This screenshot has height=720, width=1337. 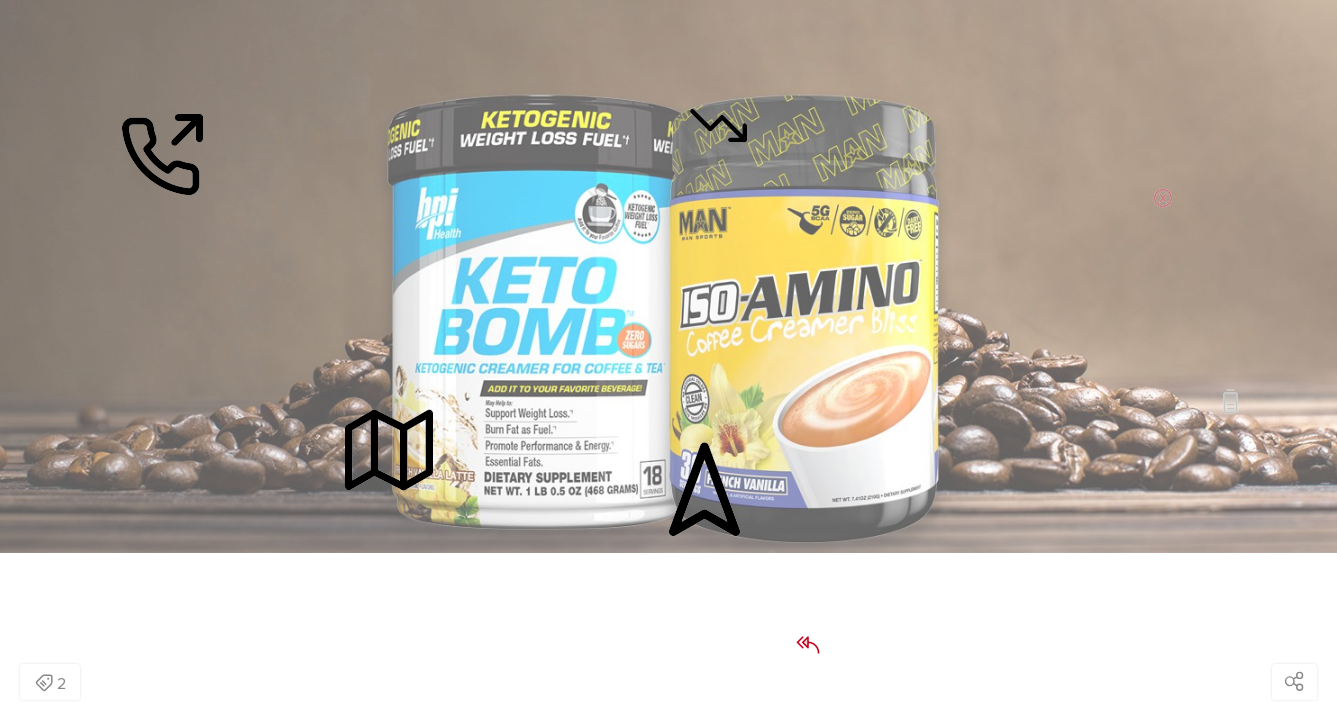 I want to click on reply all to a message or email, so click(x=808, y=645).